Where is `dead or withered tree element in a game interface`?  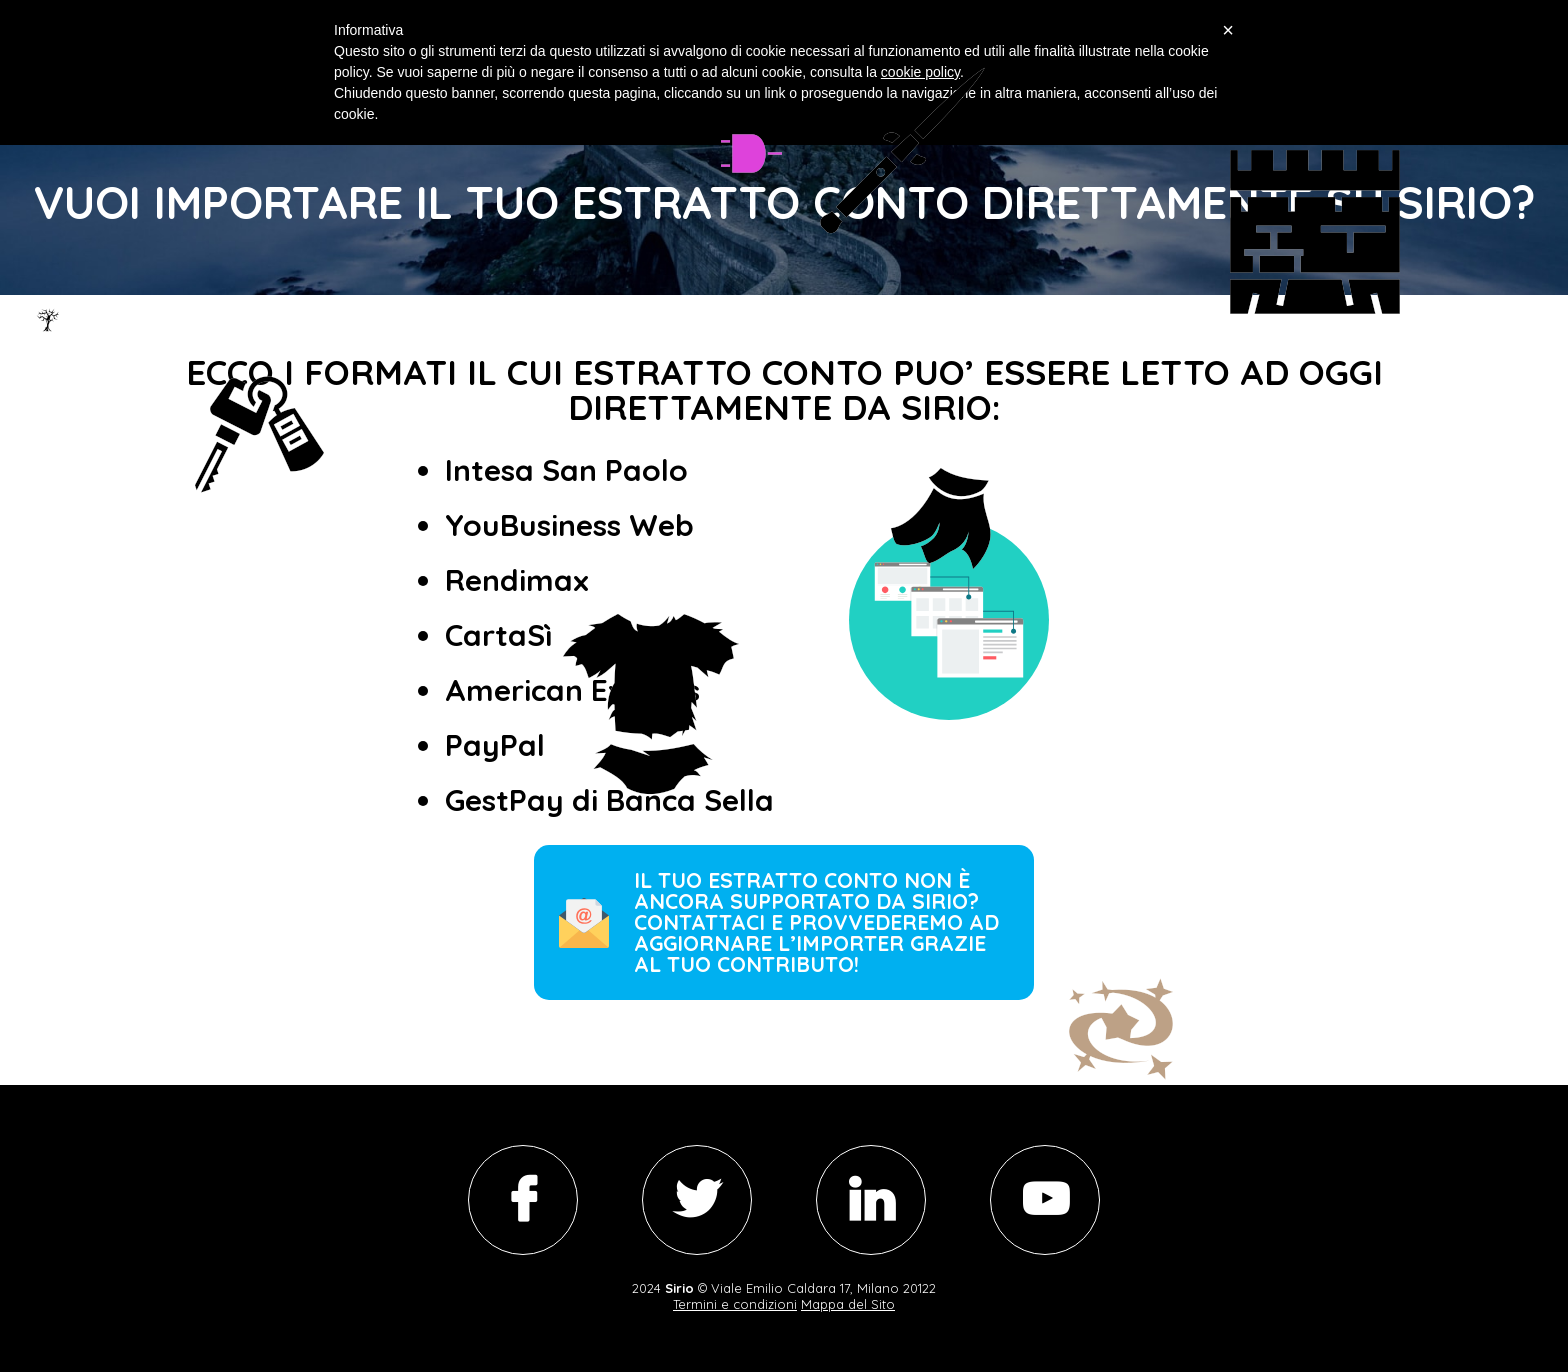
dead or withered tree element in a game interface is located at coordinates (48, 320).